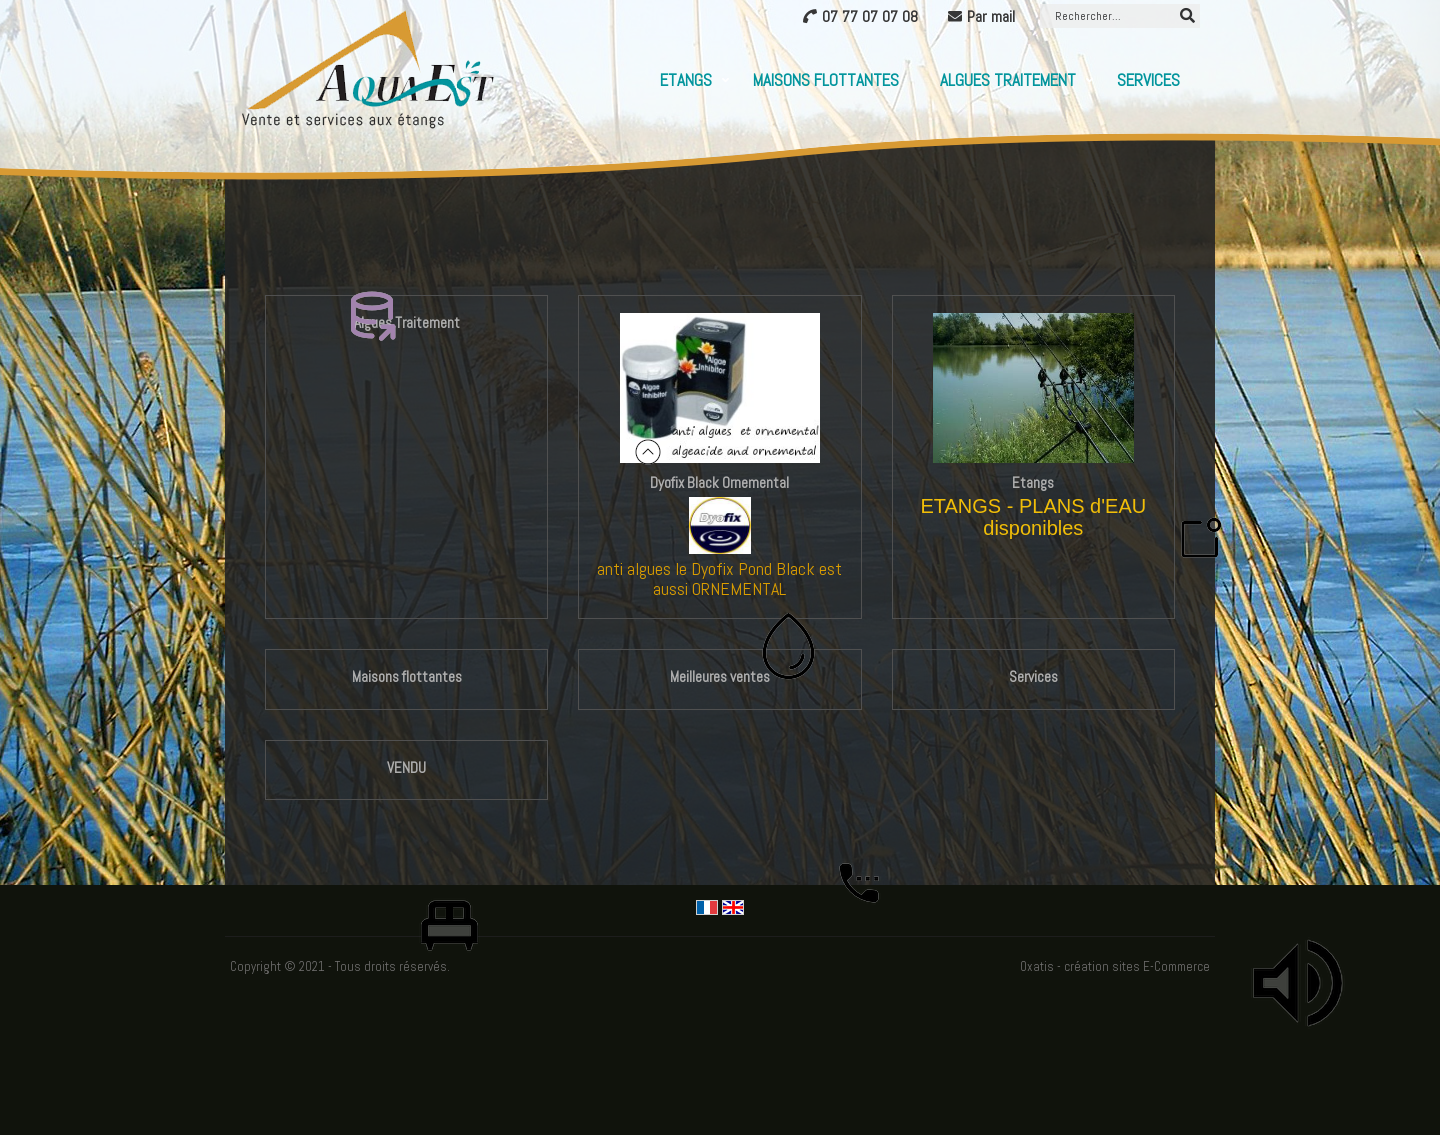 The height and width of the screenshot is (1135, 1440). What do you see at coordinates (372, 315) in the screenshot?
I see `share database with others` at bounding box center [372, 315].